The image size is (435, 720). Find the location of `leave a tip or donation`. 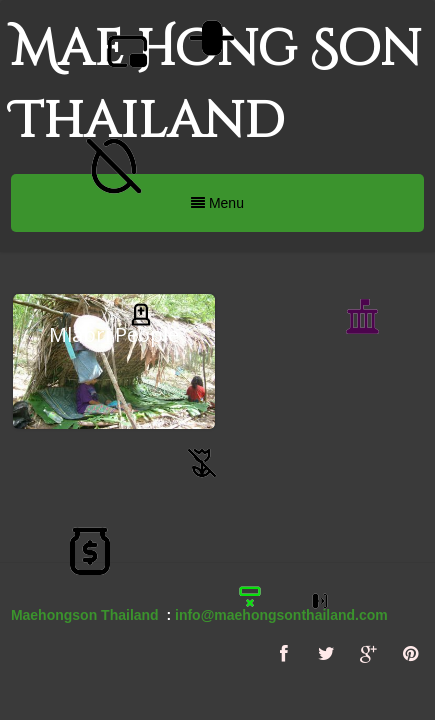

leave a tip or donation is located at coordinates (90, 550).